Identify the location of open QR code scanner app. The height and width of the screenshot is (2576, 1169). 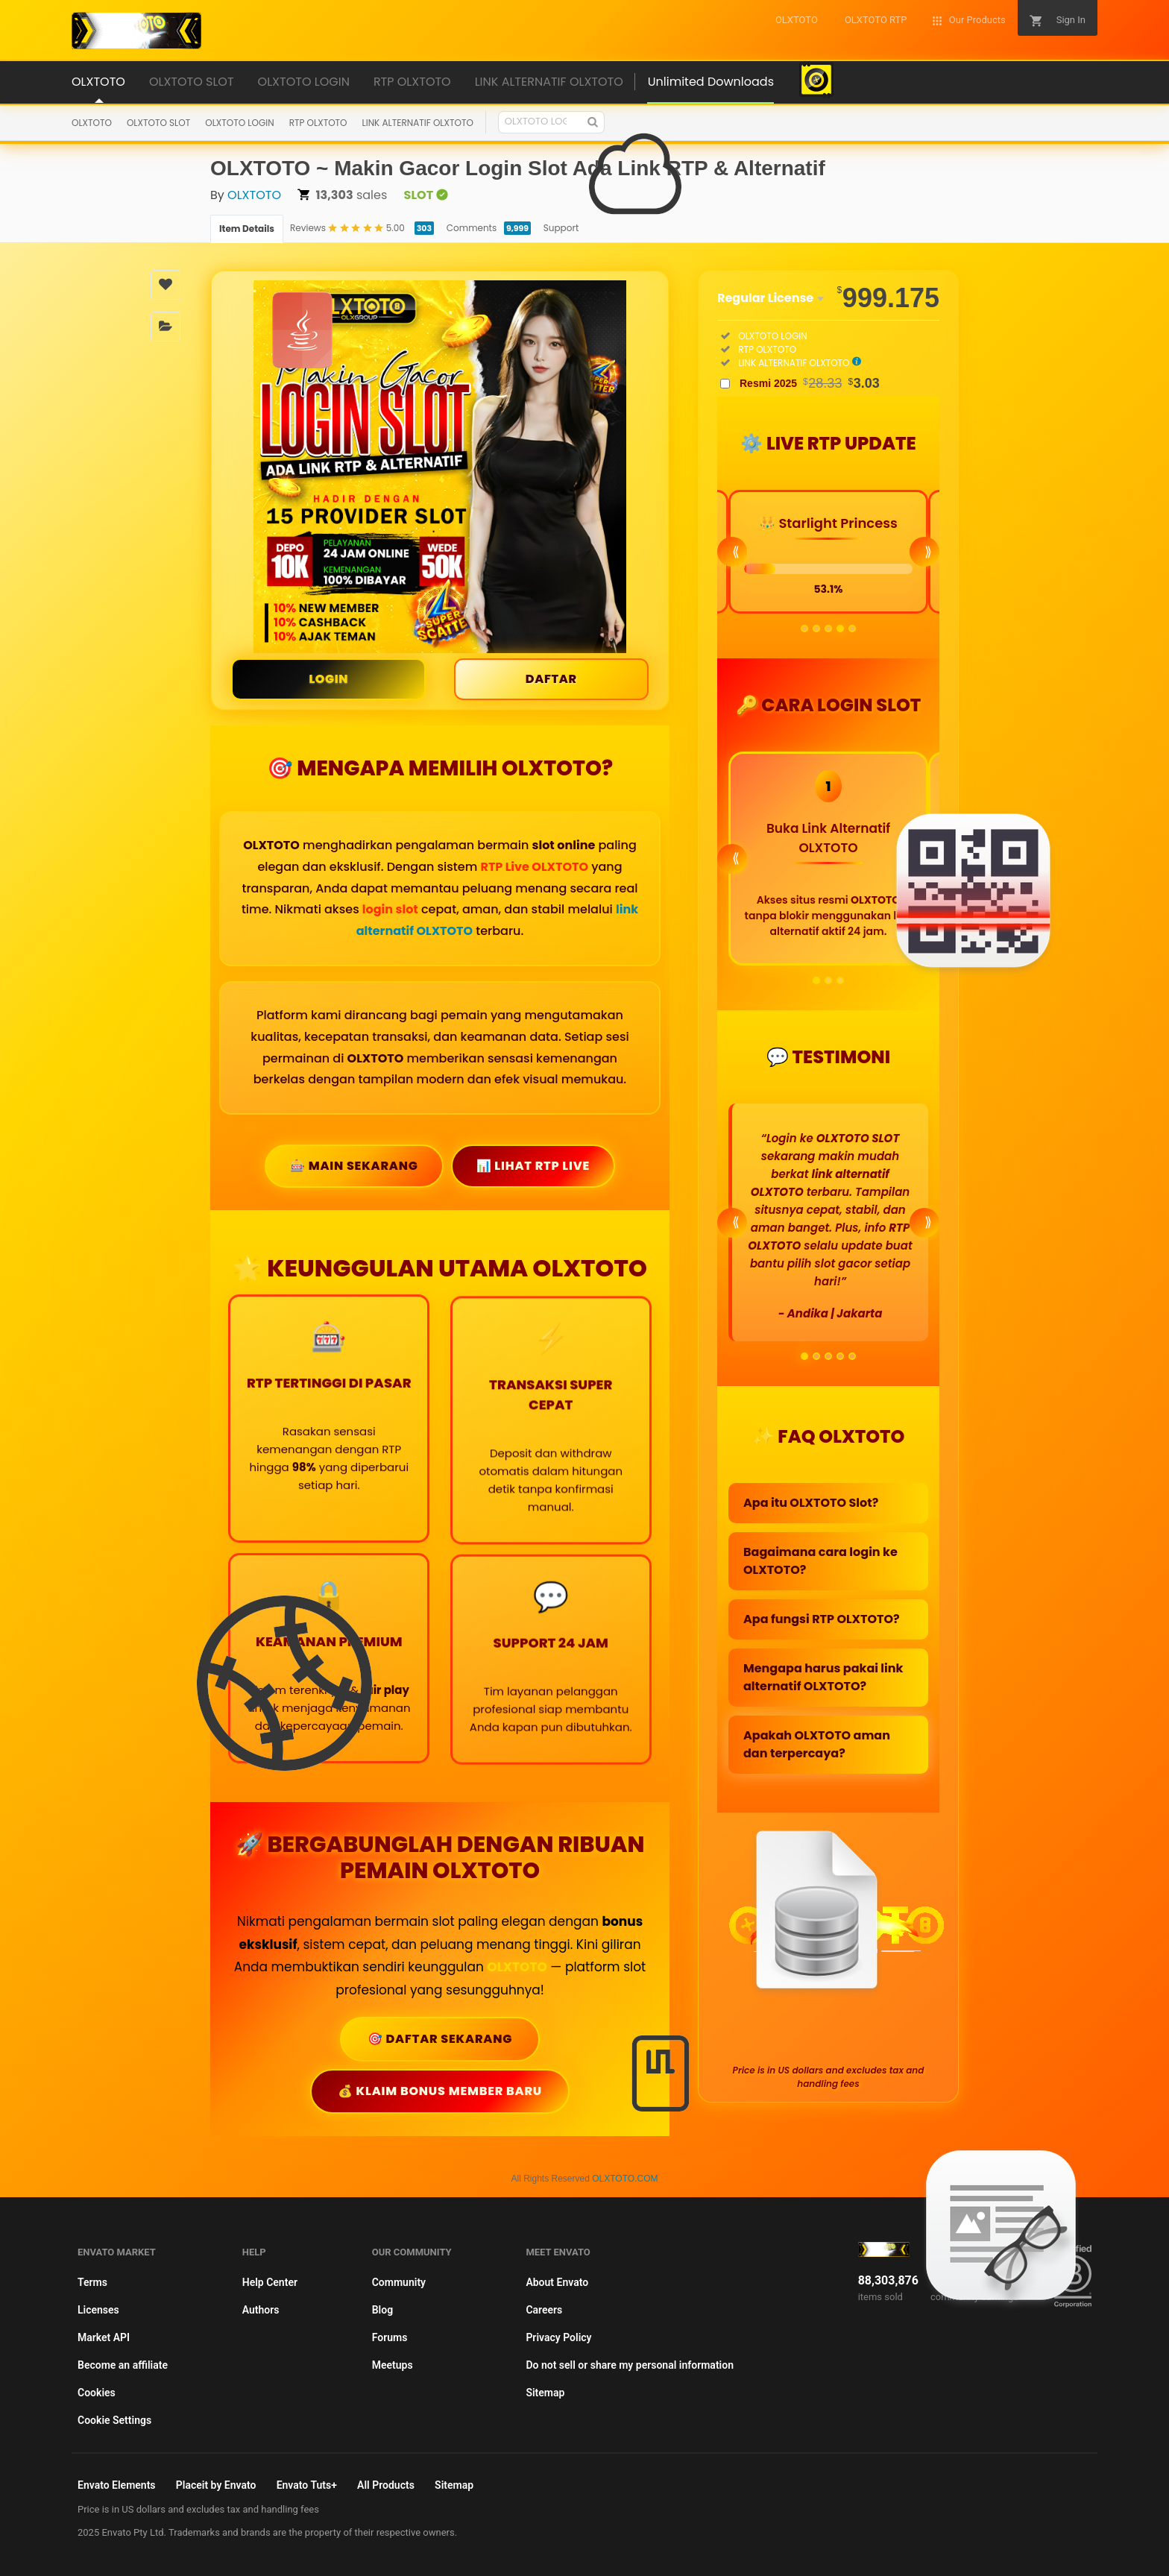
(973, 890).